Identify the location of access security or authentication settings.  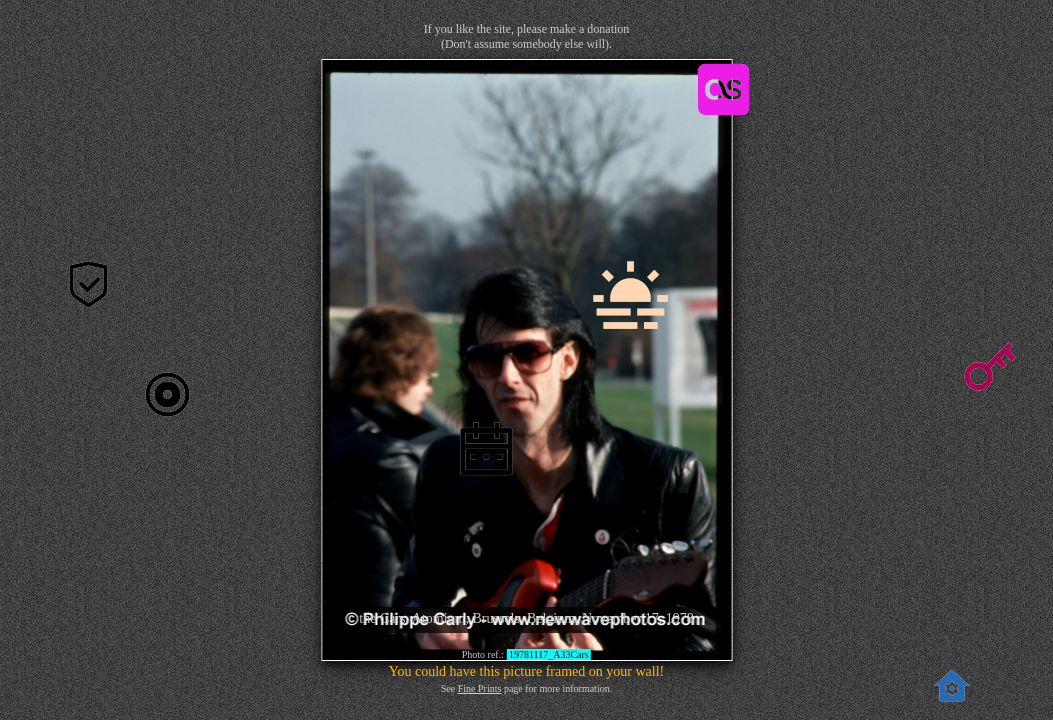
(990, 365).